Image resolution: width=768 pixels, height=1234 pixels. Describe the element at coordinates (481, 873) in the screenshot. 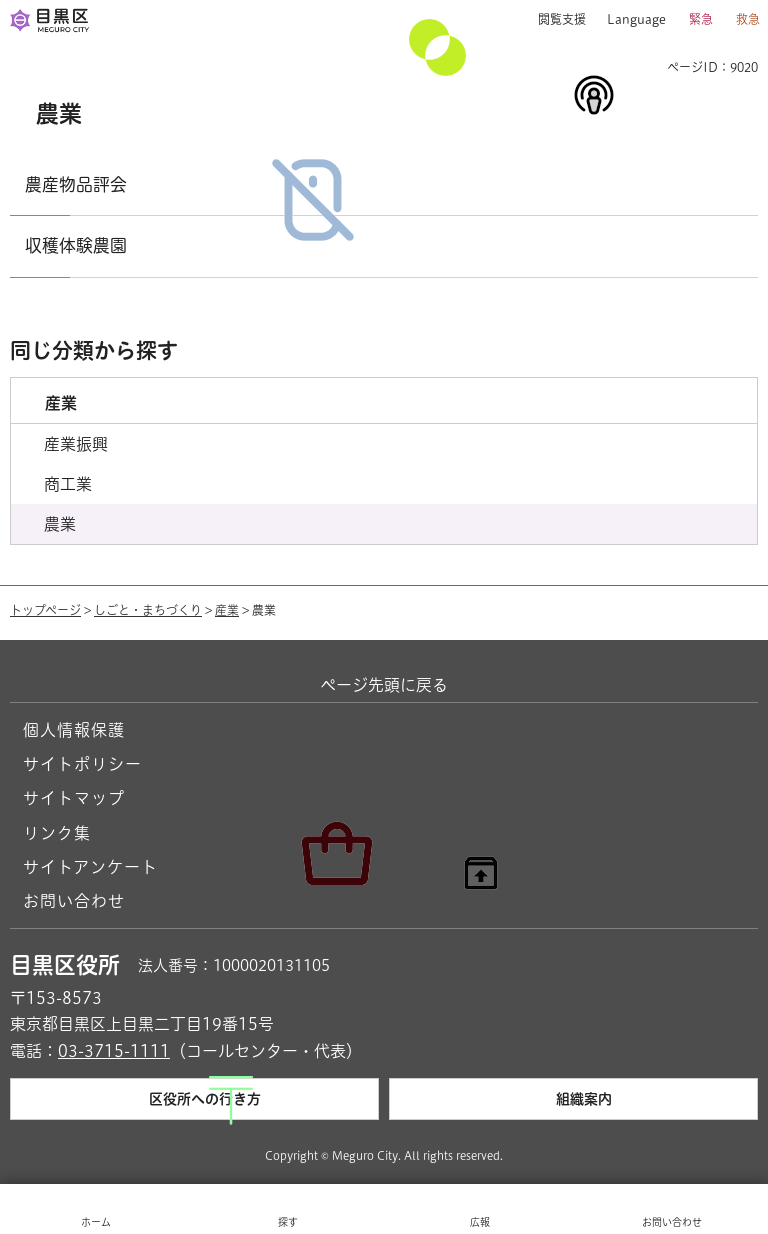

I see `restore item from archive` at that location.